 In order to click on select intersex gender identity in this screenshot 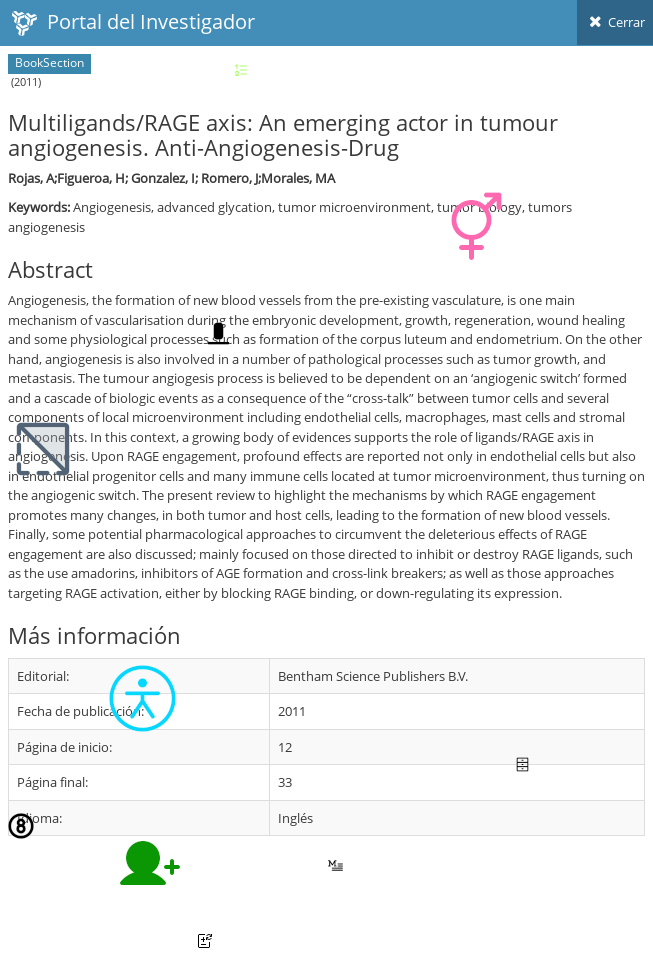, I will do `click(474, 225)`.